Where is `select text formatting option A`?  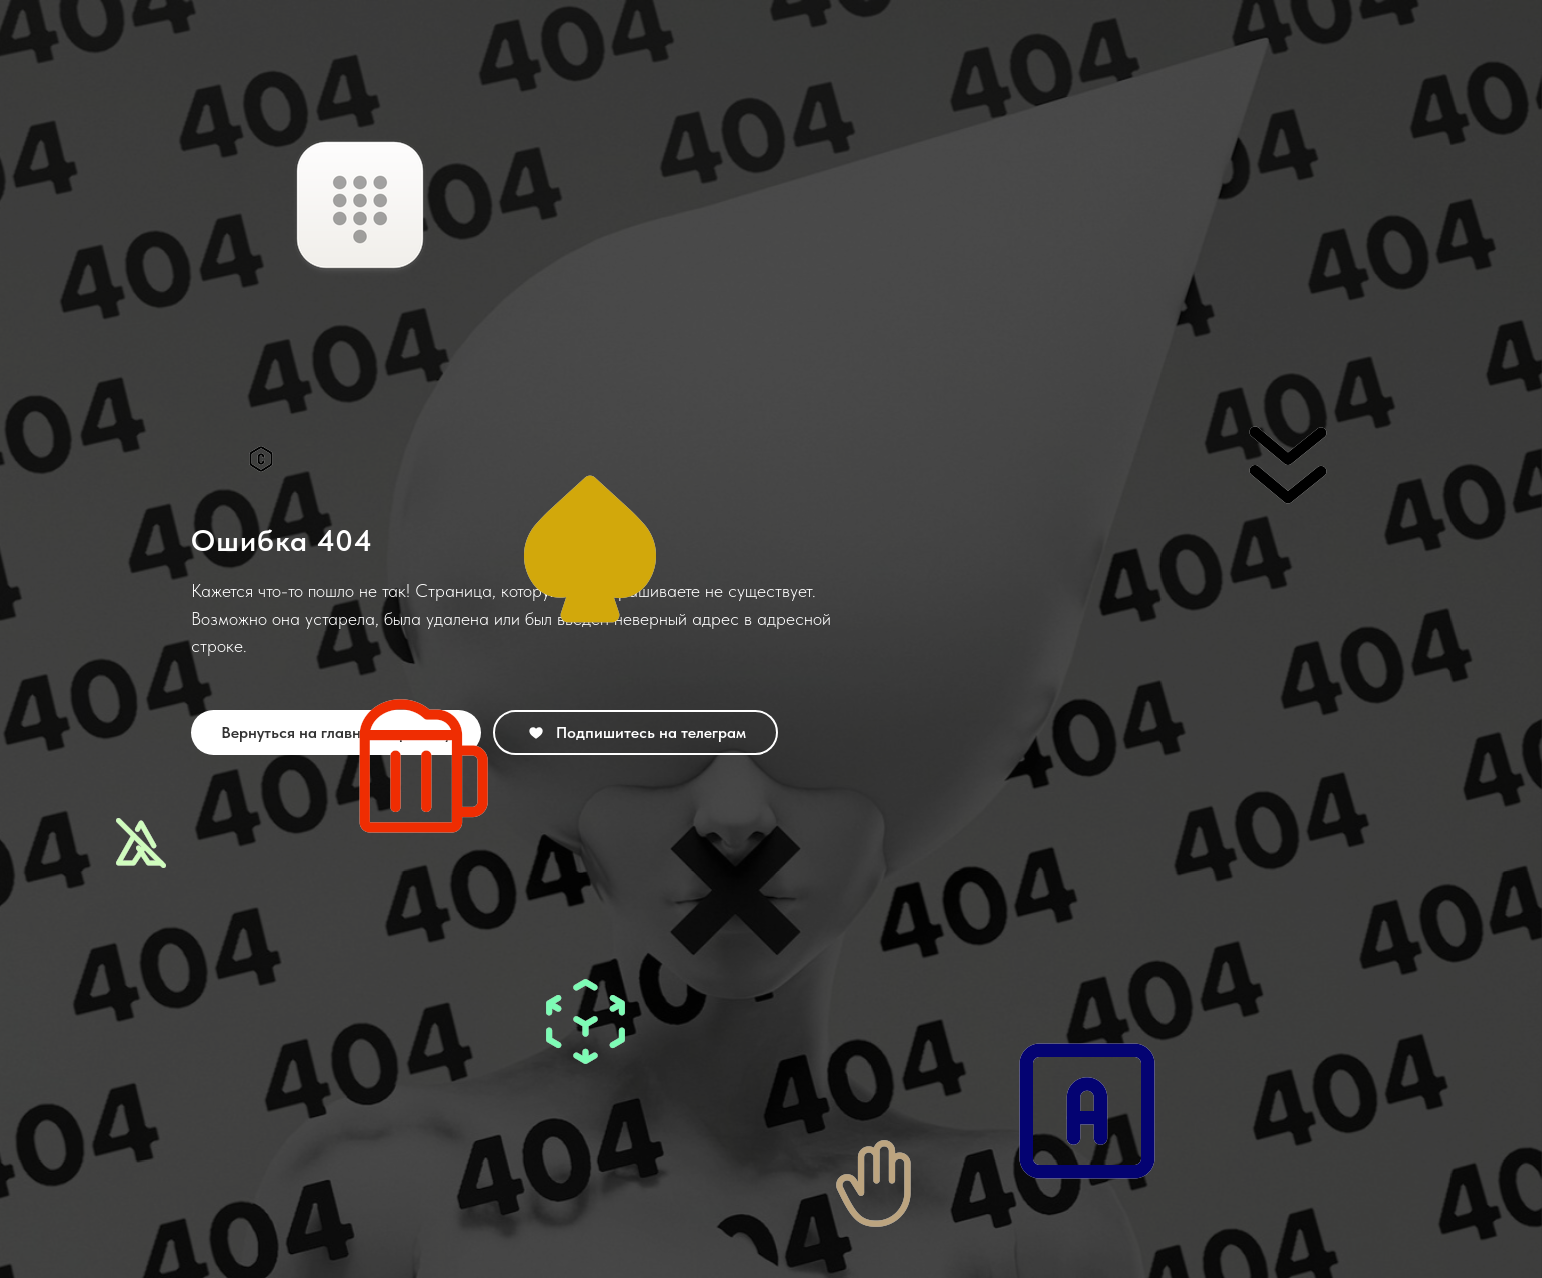 select text formatting option A is located at coordinates (1087, 1111).